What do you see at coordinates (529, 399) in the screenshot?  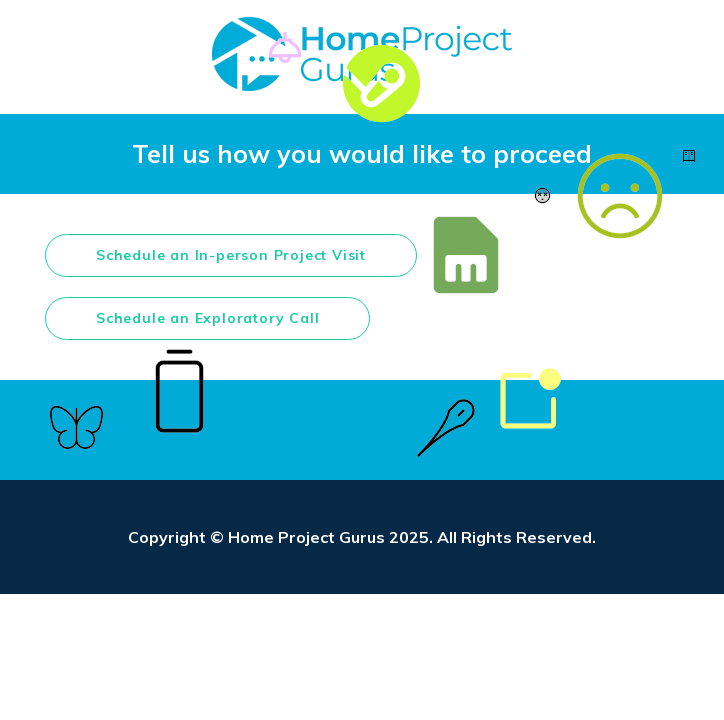 I see `indicates new notifications or alerts` at bounding box center [529, 399].